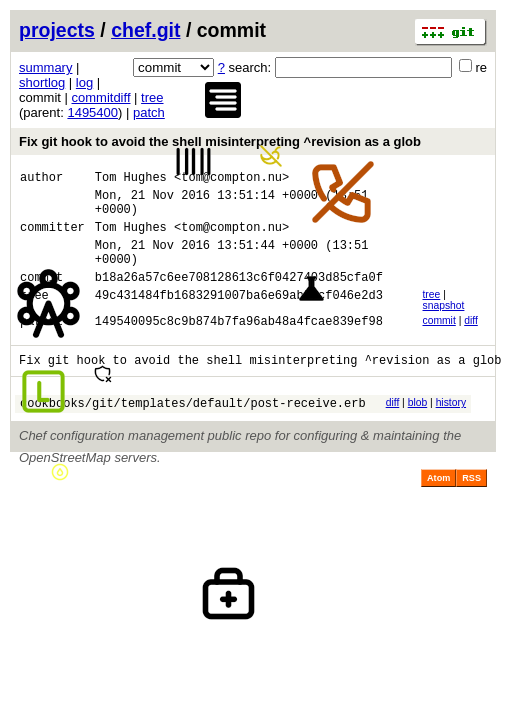 This screenshot has height=720, width=506. Describe the element at coordinates (60, 472) in the screenshot. I see `adjust ink or fluid settings` at that location.